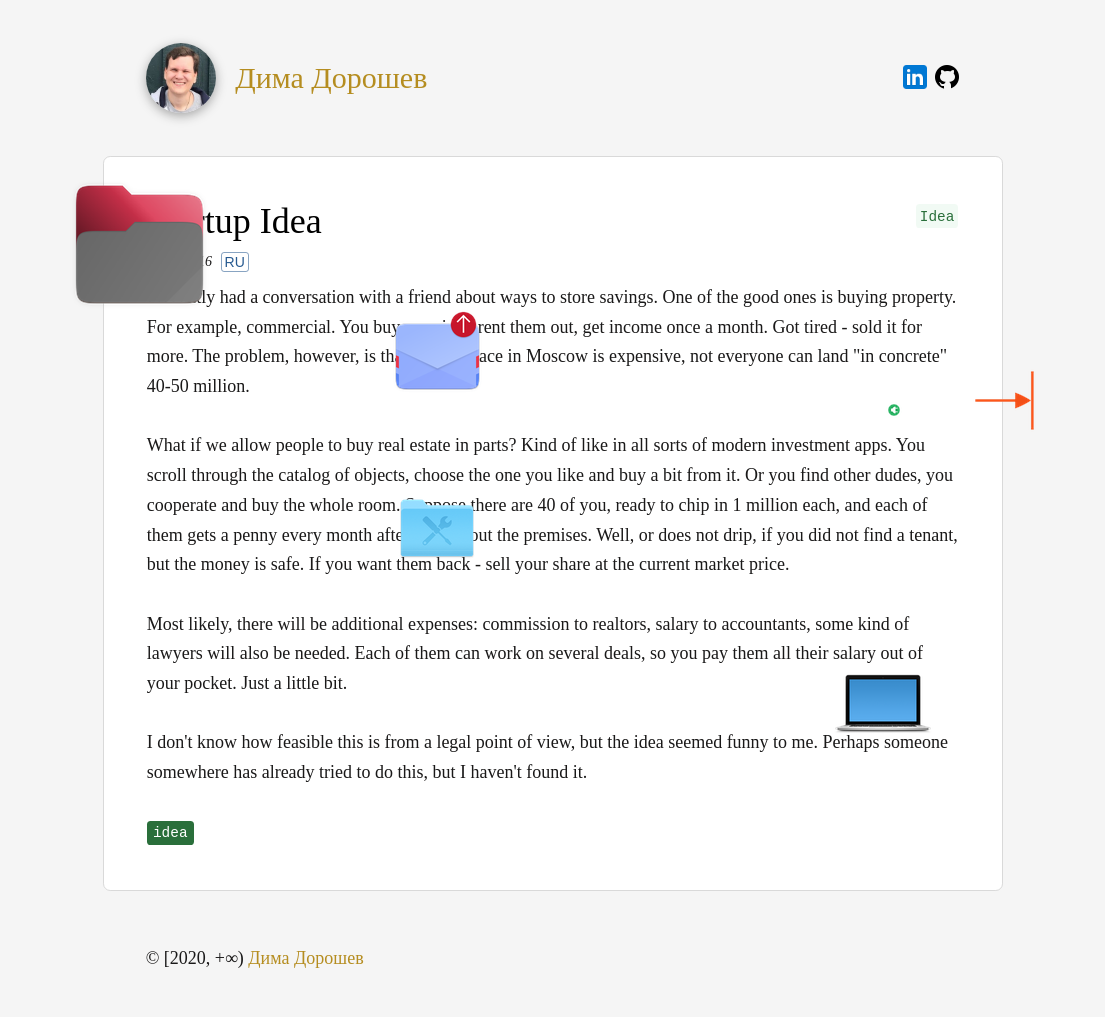 The height and width of the screenshot is (1017, 1105). Describe the element at coordinates (437, 356) in the screenshot. I see `send an email or message` at that location.